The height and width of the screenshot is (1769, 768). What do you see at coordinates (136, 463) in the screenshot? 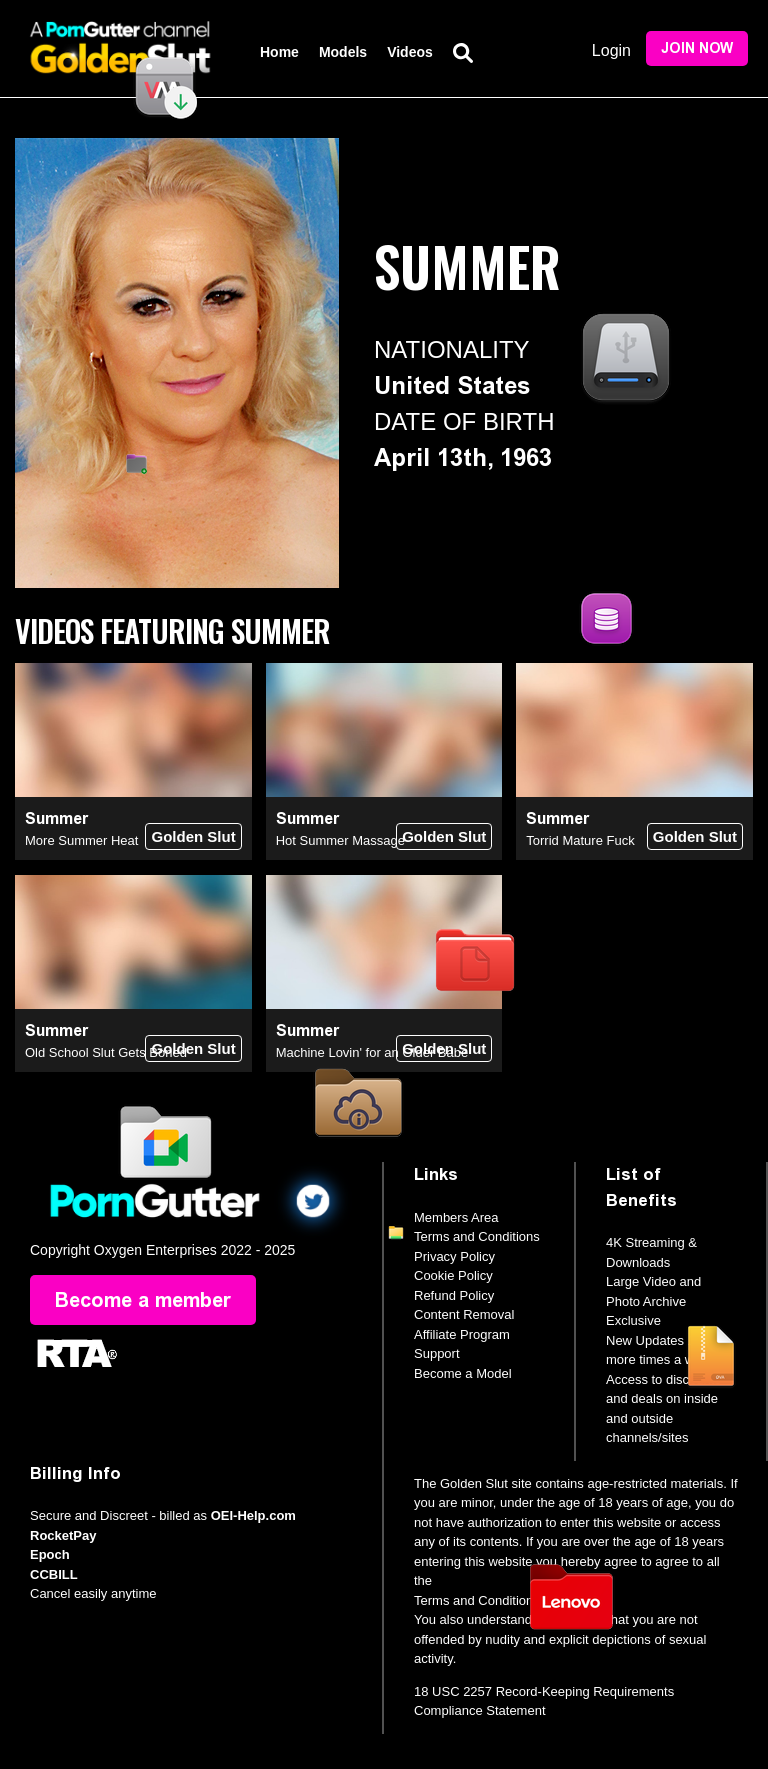
I see `create a new folder` at bounding box center [136, 463].